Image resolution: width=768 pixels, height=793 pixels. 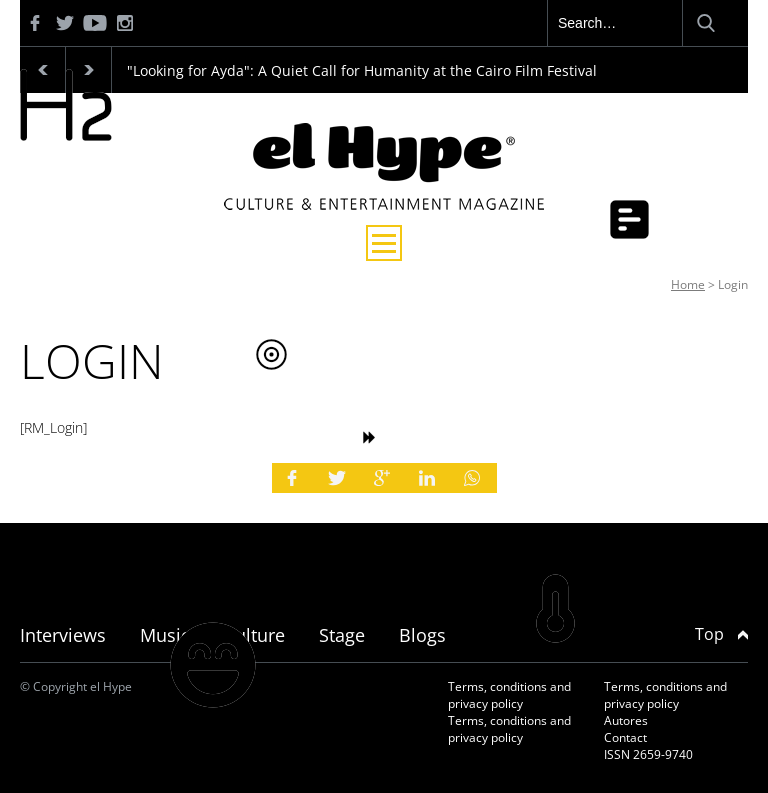 I want to click on view poll or survey results, so click(x=629, y=219).